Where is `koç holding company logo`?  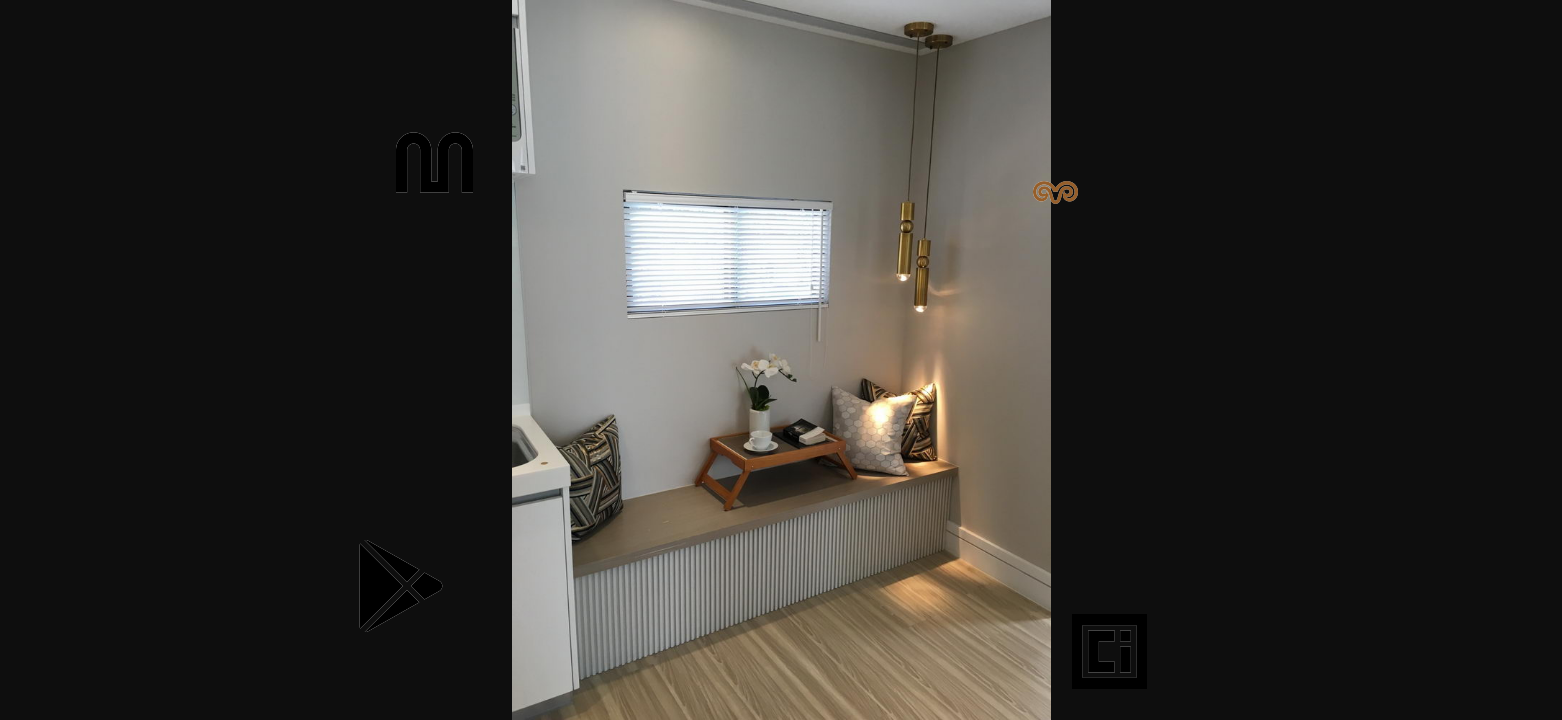 koç holding company logo is located at coordinates (1055, 192).